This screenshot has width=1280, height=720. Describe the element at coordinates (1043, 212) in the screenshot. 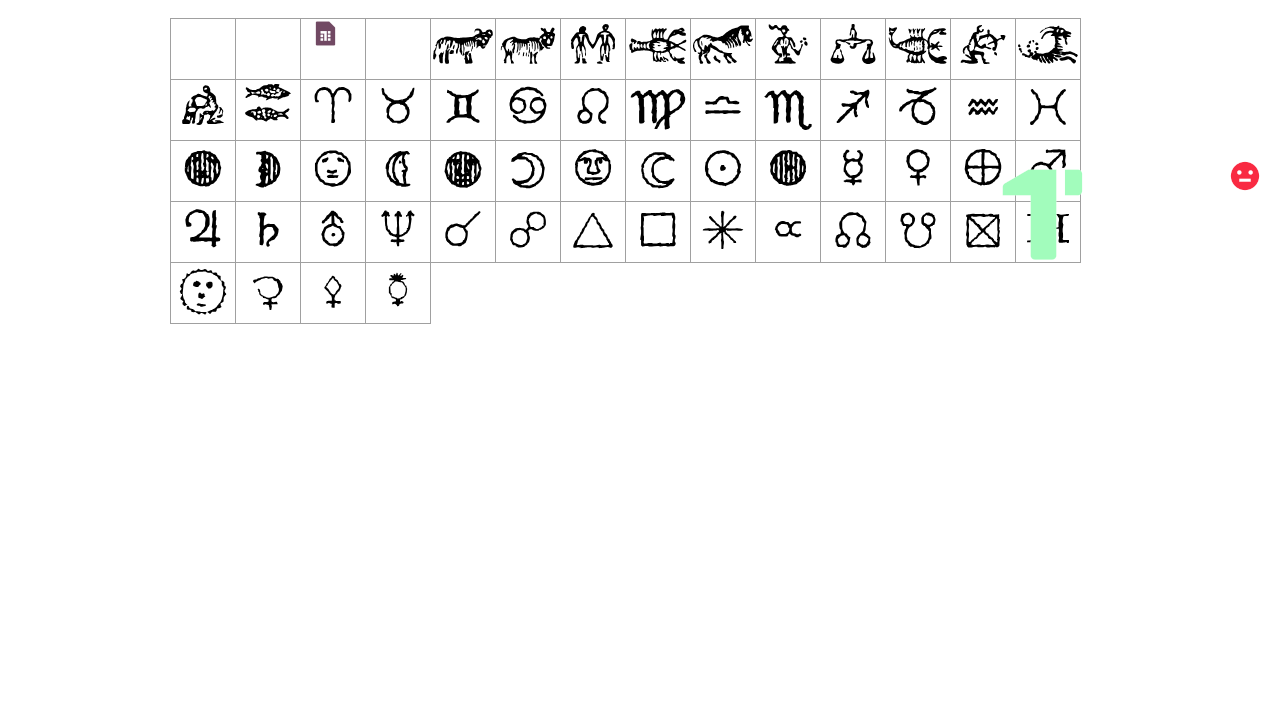

I see `access design or creative tools` at that location.